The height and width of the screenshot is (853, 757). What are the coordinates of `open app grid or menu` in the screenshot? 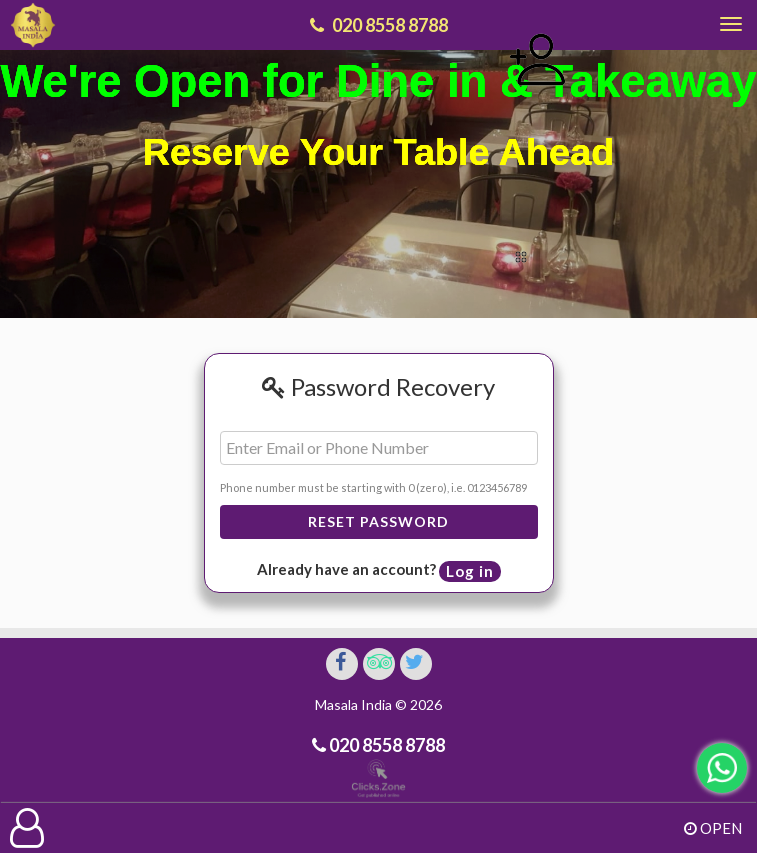 It's located at (521, 257).